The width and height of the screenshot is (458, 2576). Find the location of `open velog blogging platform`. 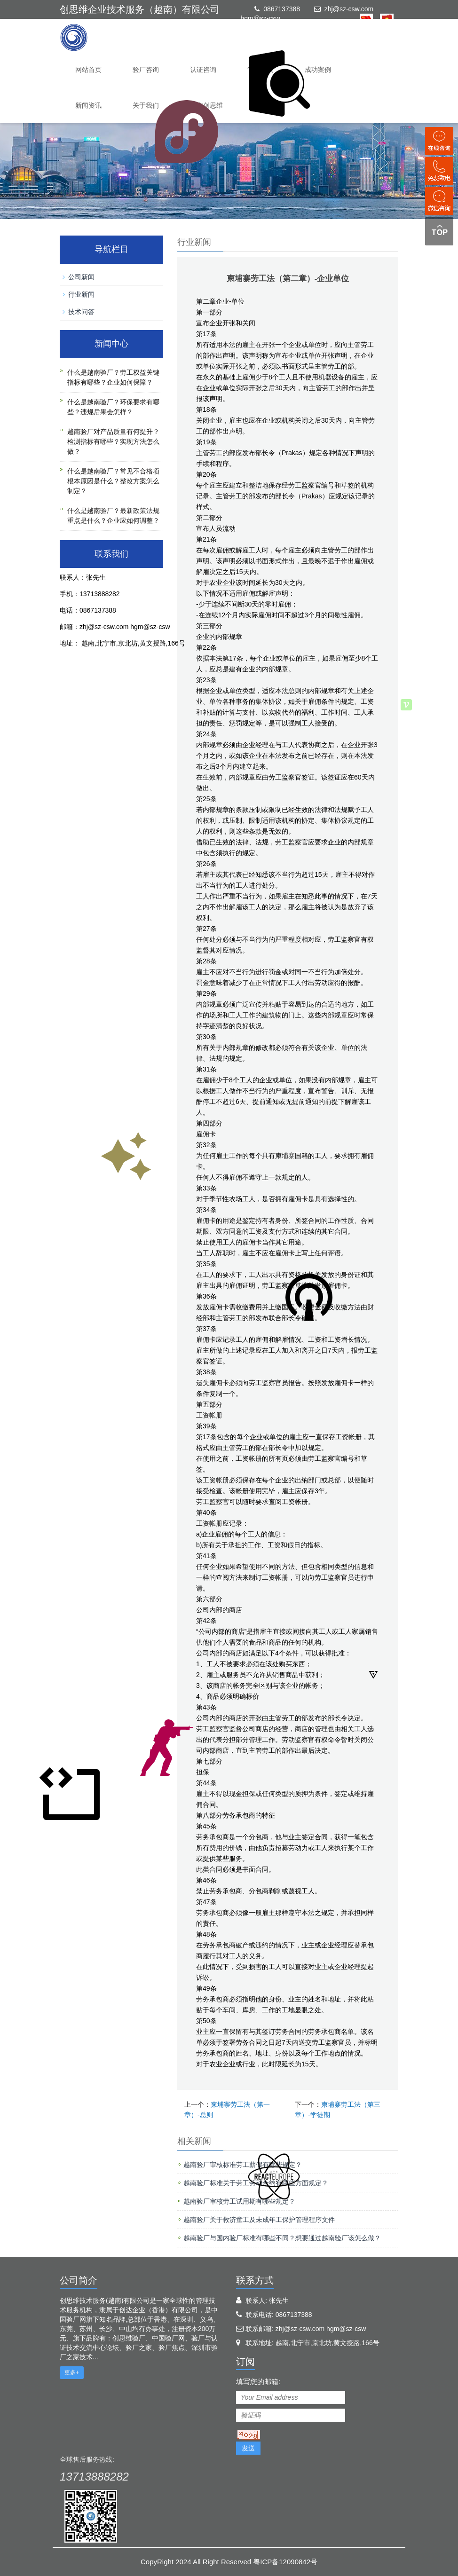

open velog blogging platform is located at coordinates (406, 705).